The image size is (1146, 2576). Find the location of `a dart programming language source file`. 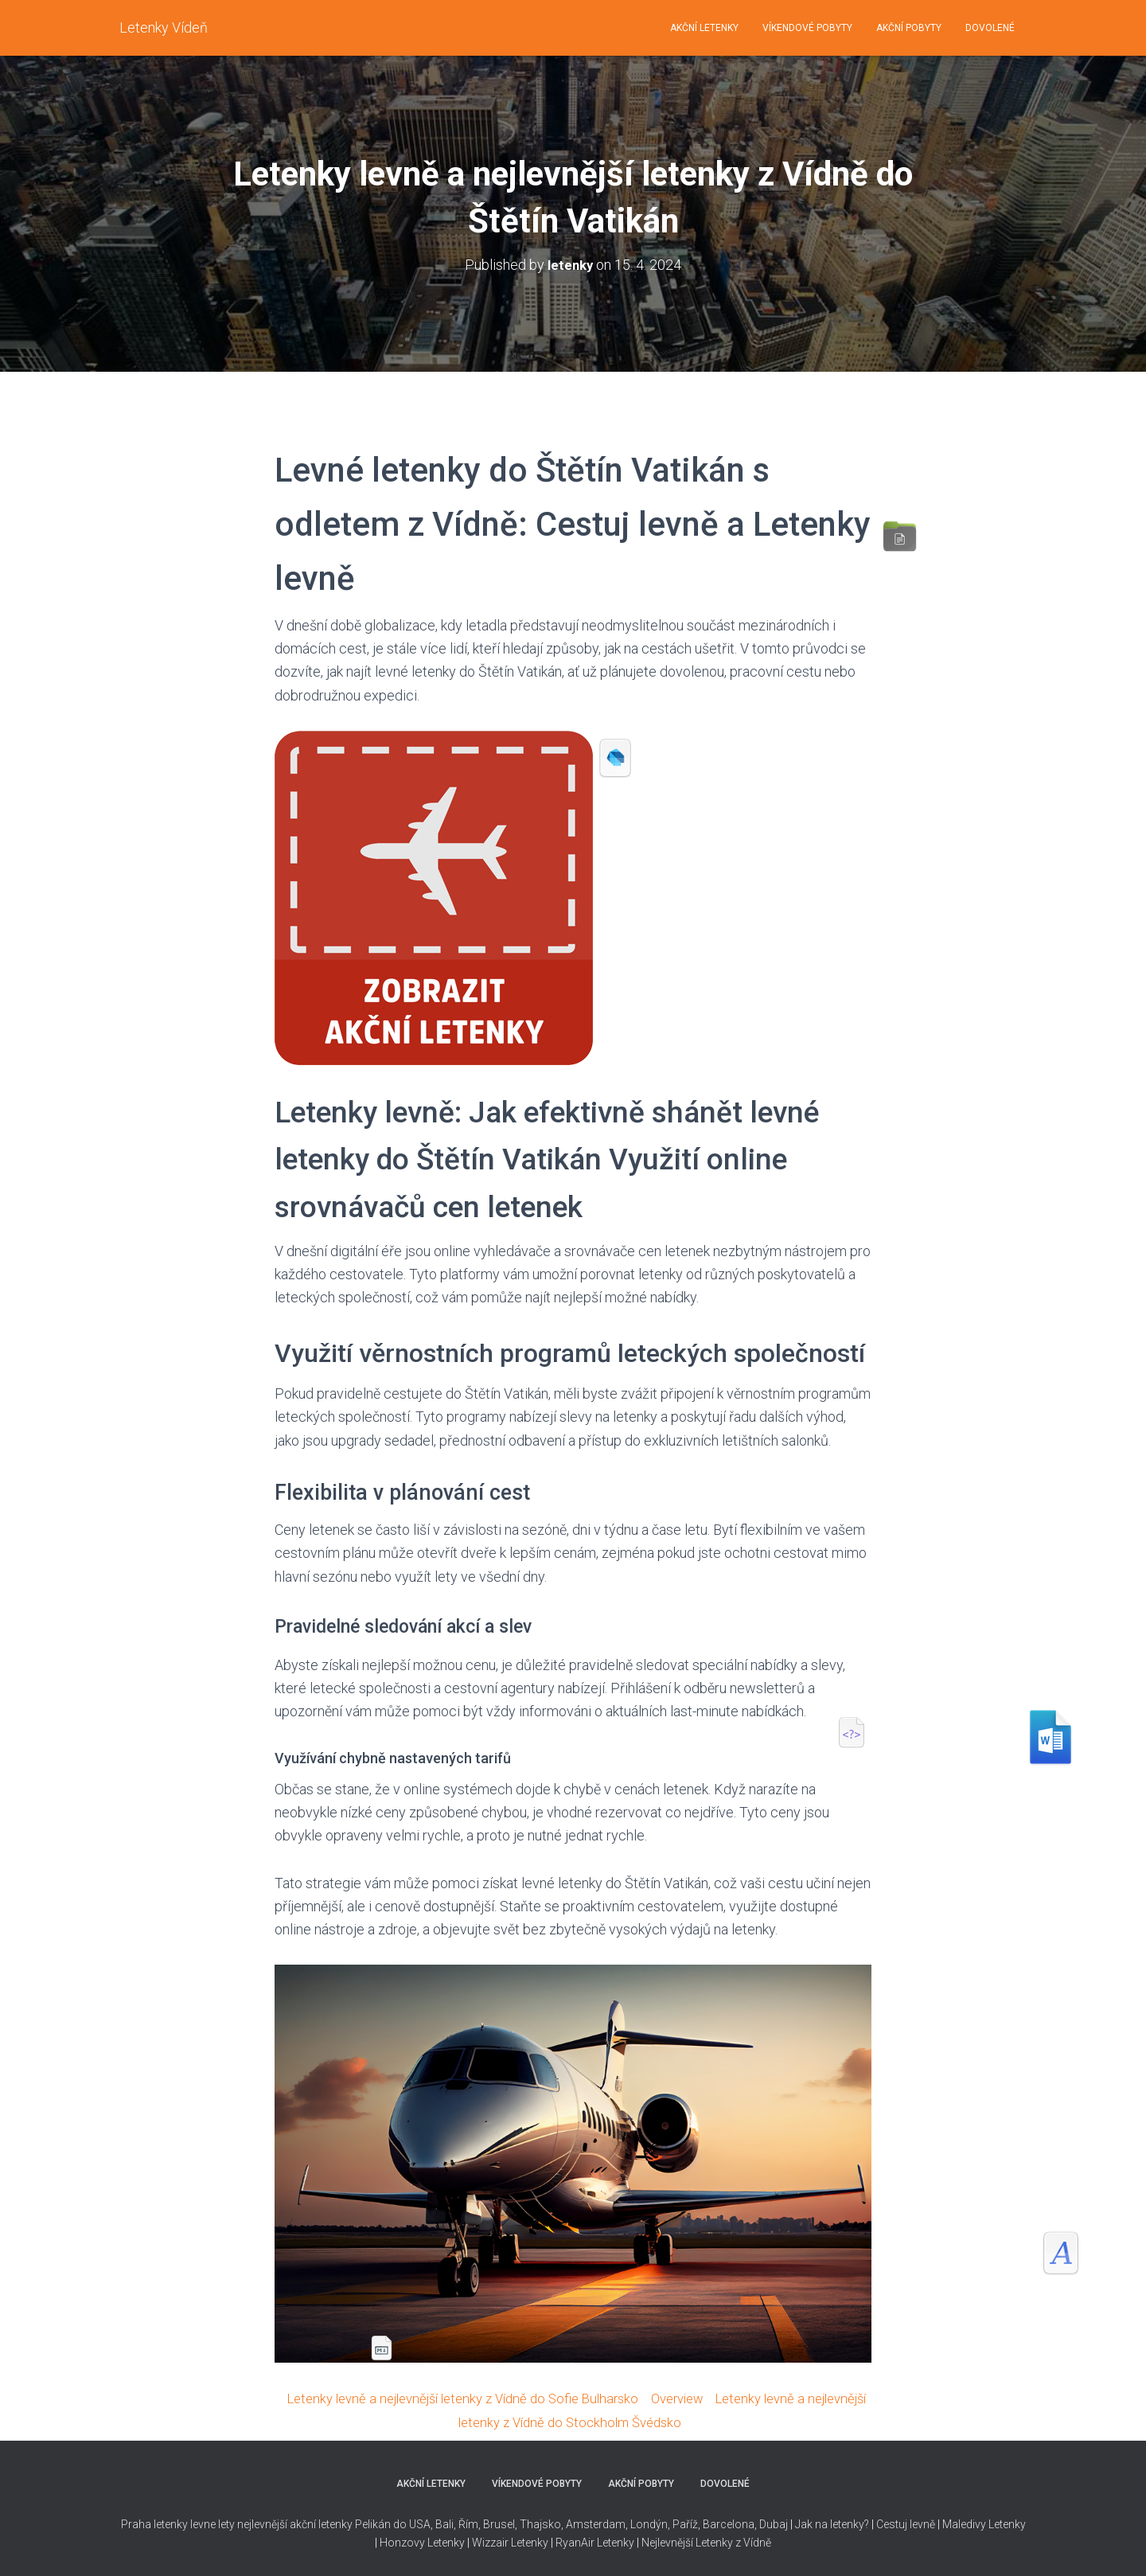

a dart programming language source file is located at coordinates (615, 758).